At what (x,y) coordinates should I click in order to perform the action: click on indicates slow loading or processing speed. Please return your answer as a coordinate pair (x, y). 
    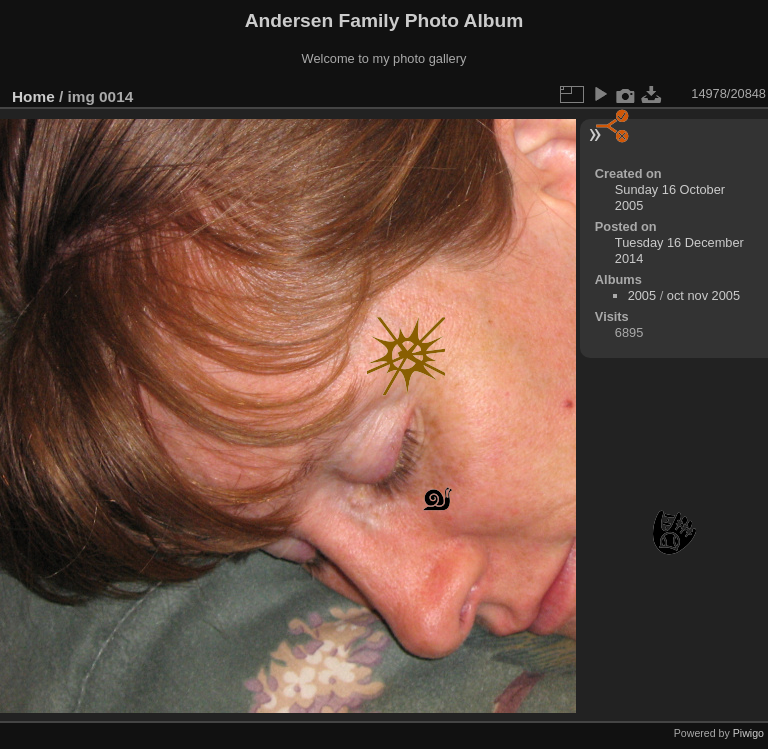
    Looking at the image, I should click on (437, 498).